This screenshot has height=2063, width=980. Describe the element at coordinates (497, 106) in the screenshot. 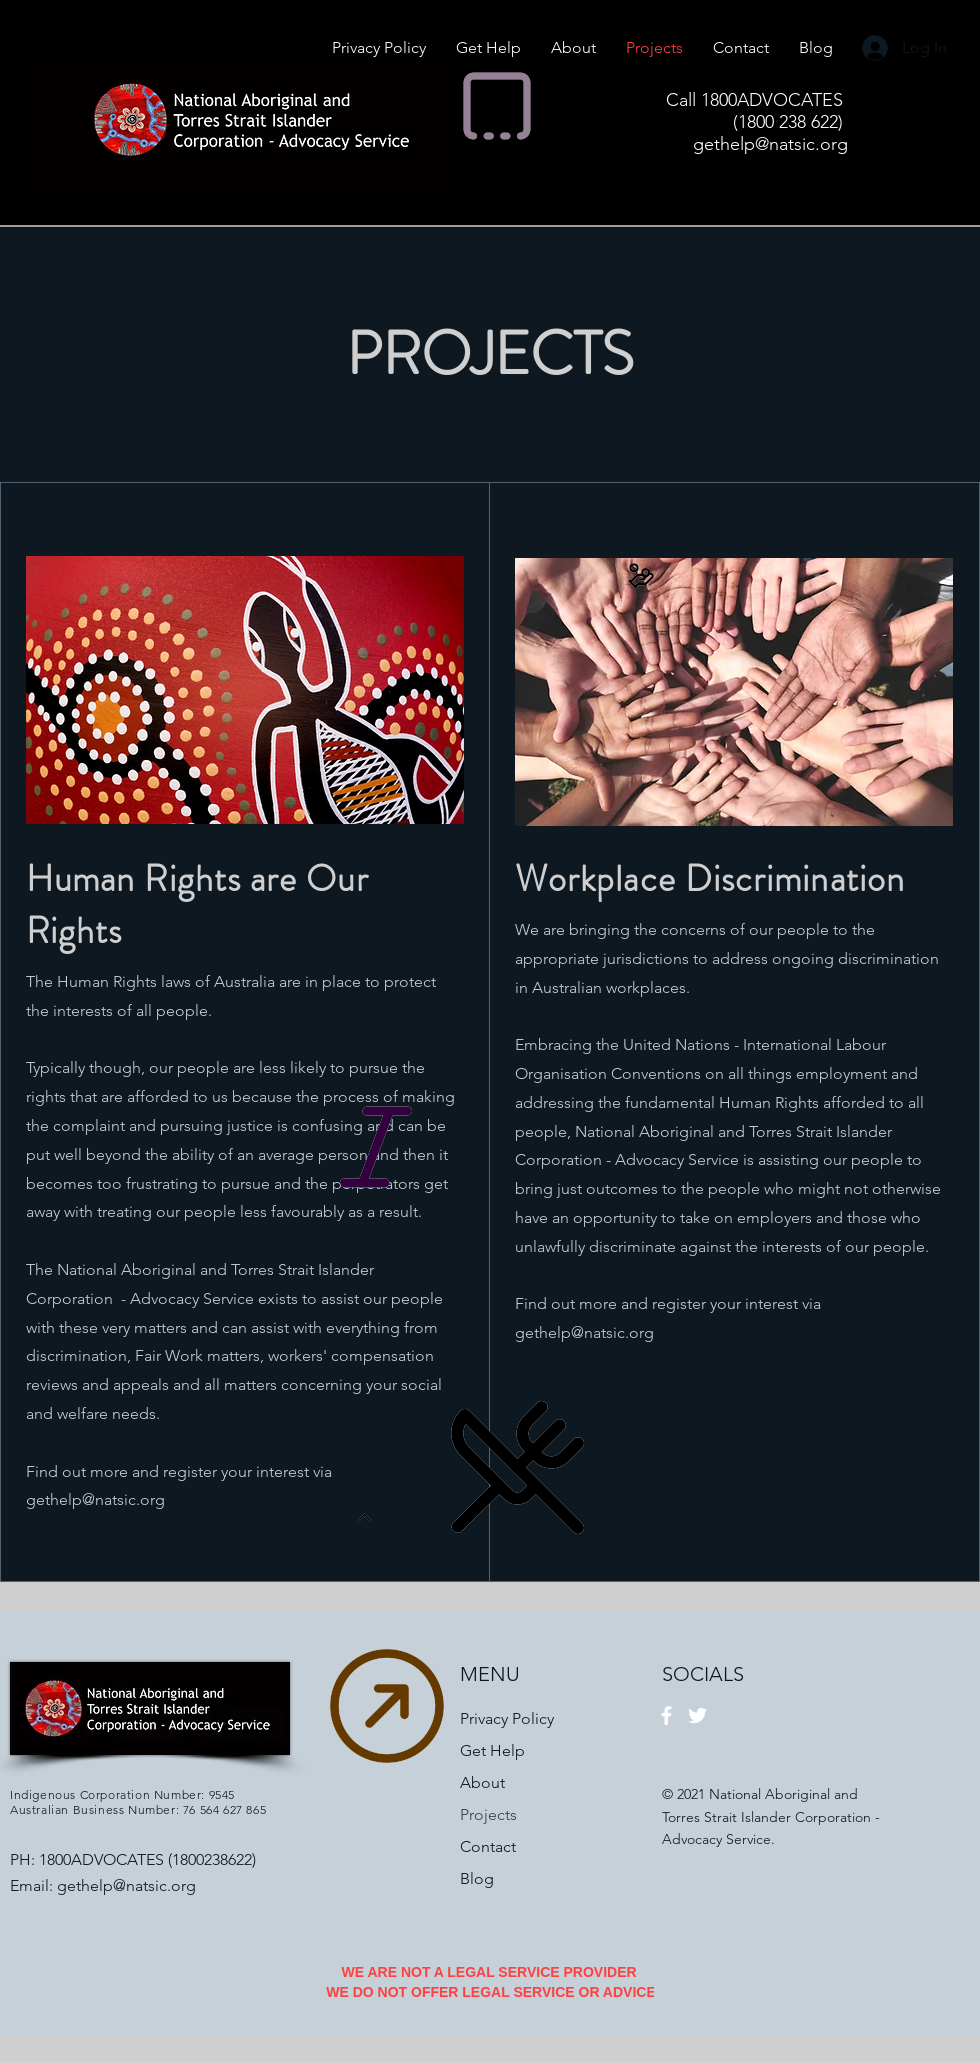

I see `indicates a container with a collapsible or expandable bottom section` at that location.